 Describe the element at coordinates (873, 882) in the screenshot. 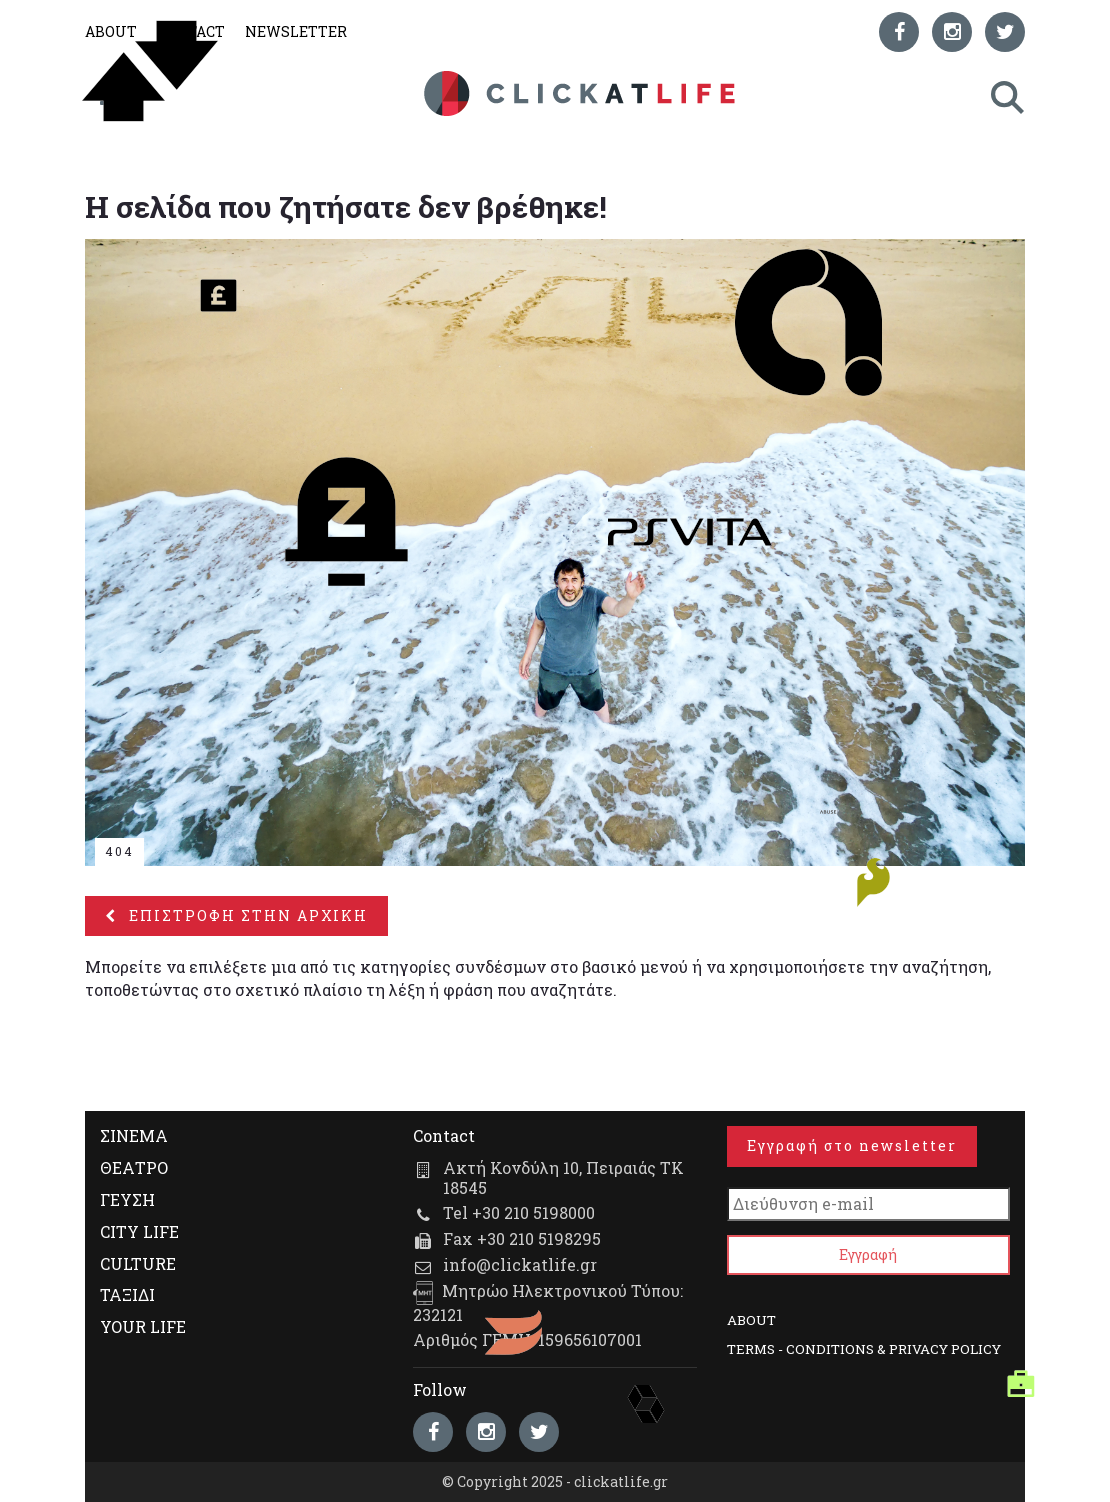

I see `visit sparkfun electronics website` at that location.